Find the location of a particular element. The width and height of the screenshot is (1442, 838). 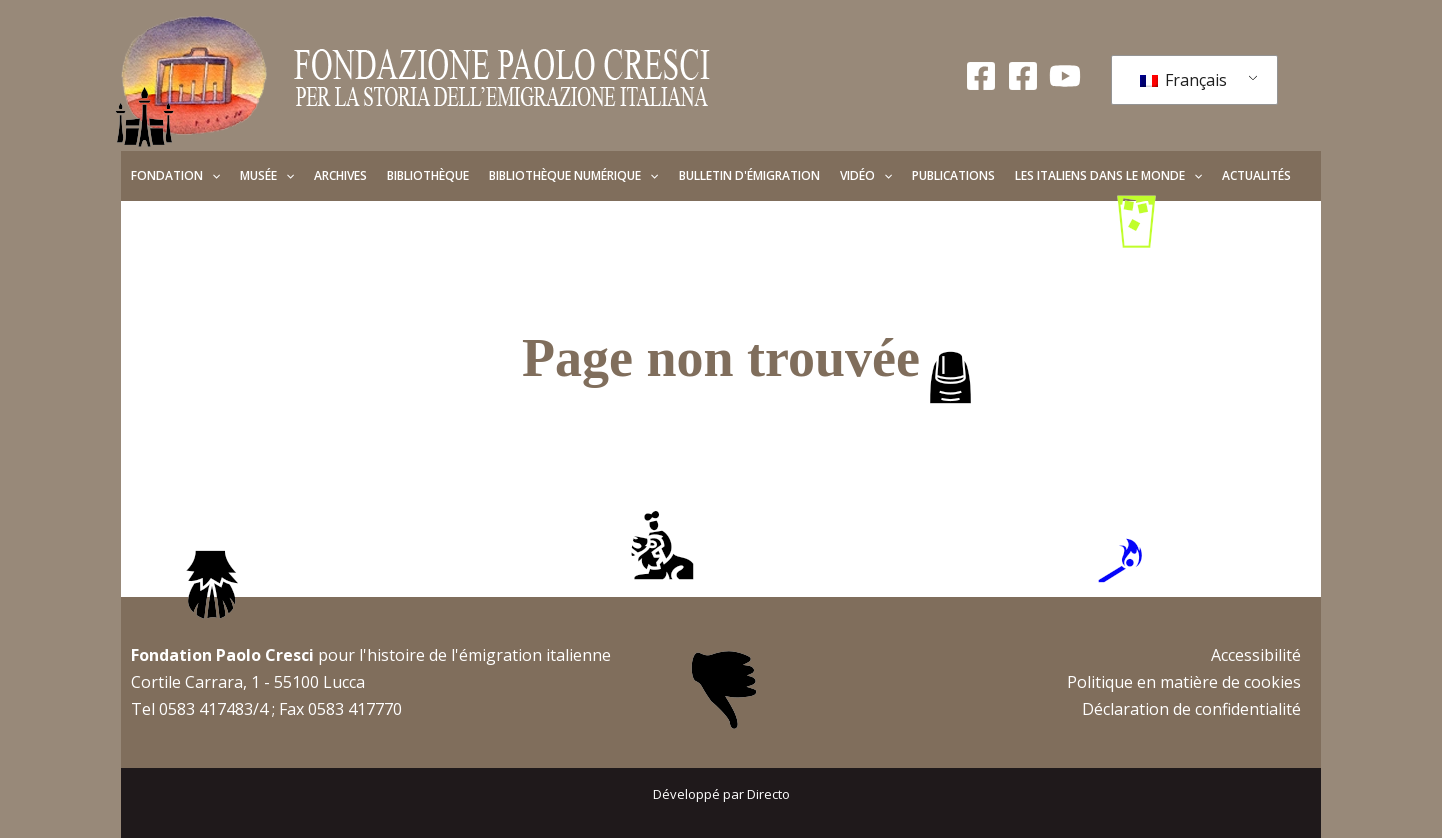

add ice to your drink order is located at coordinates (1136, 220).